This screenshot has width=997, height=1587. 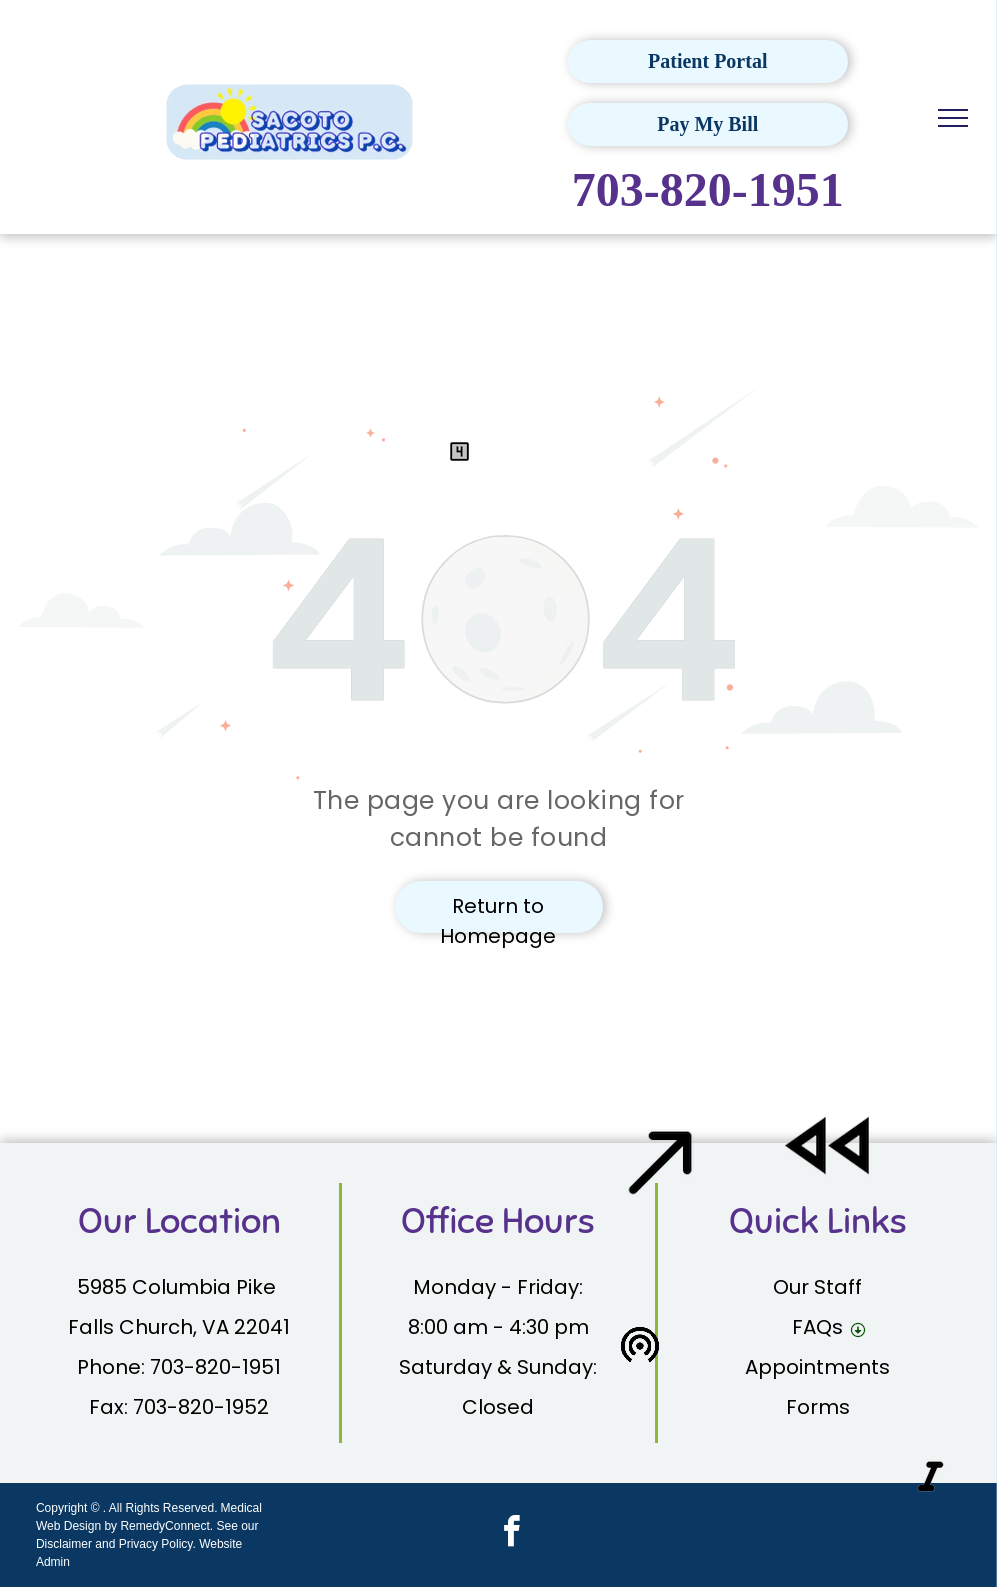 What do you see at coordinates (858, 1330) in the screenshot?
I see `download a file or content` at bounding box center [858, 1330].